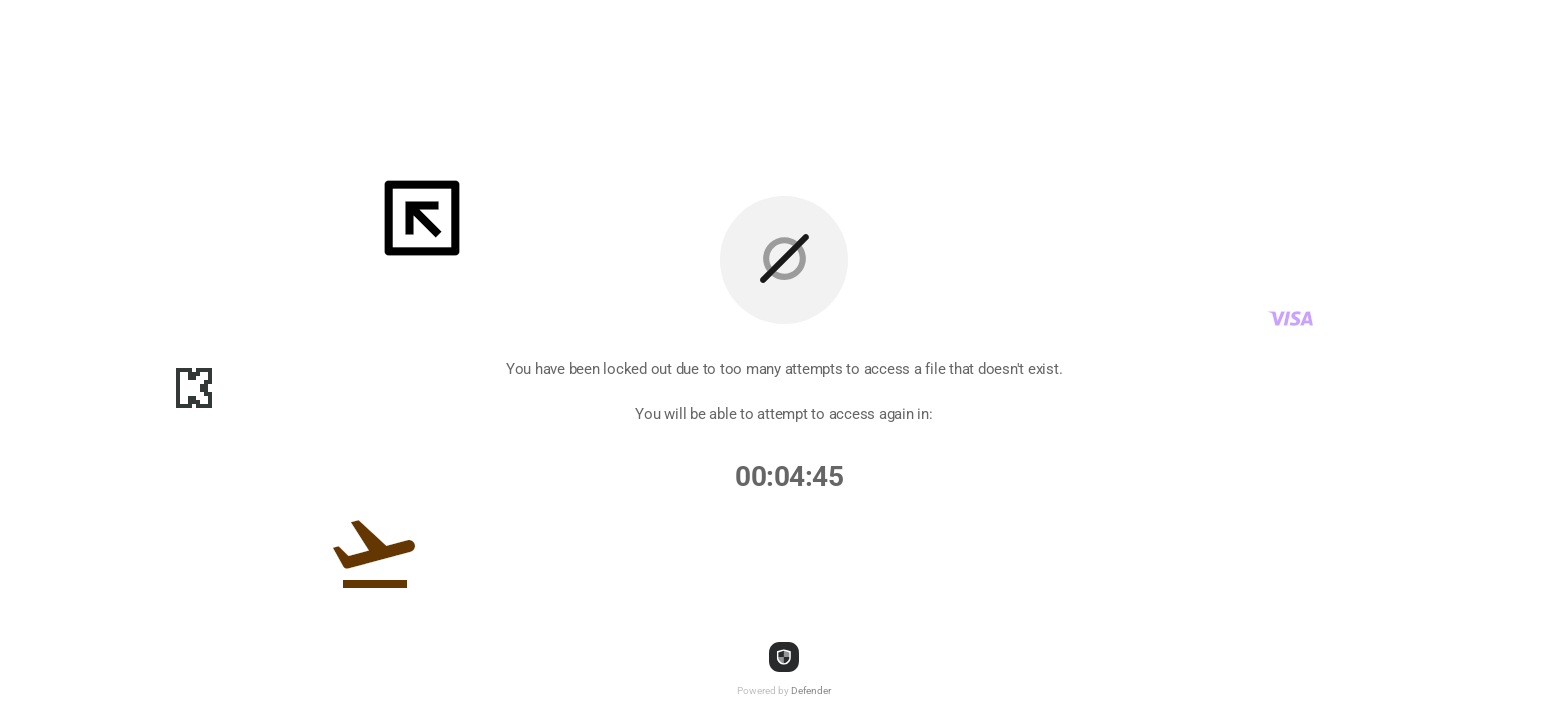  What do you see at coordinates (422, 218) in the screenshot?
I see `navigate back and up one level` at bounding box center [422, 218].